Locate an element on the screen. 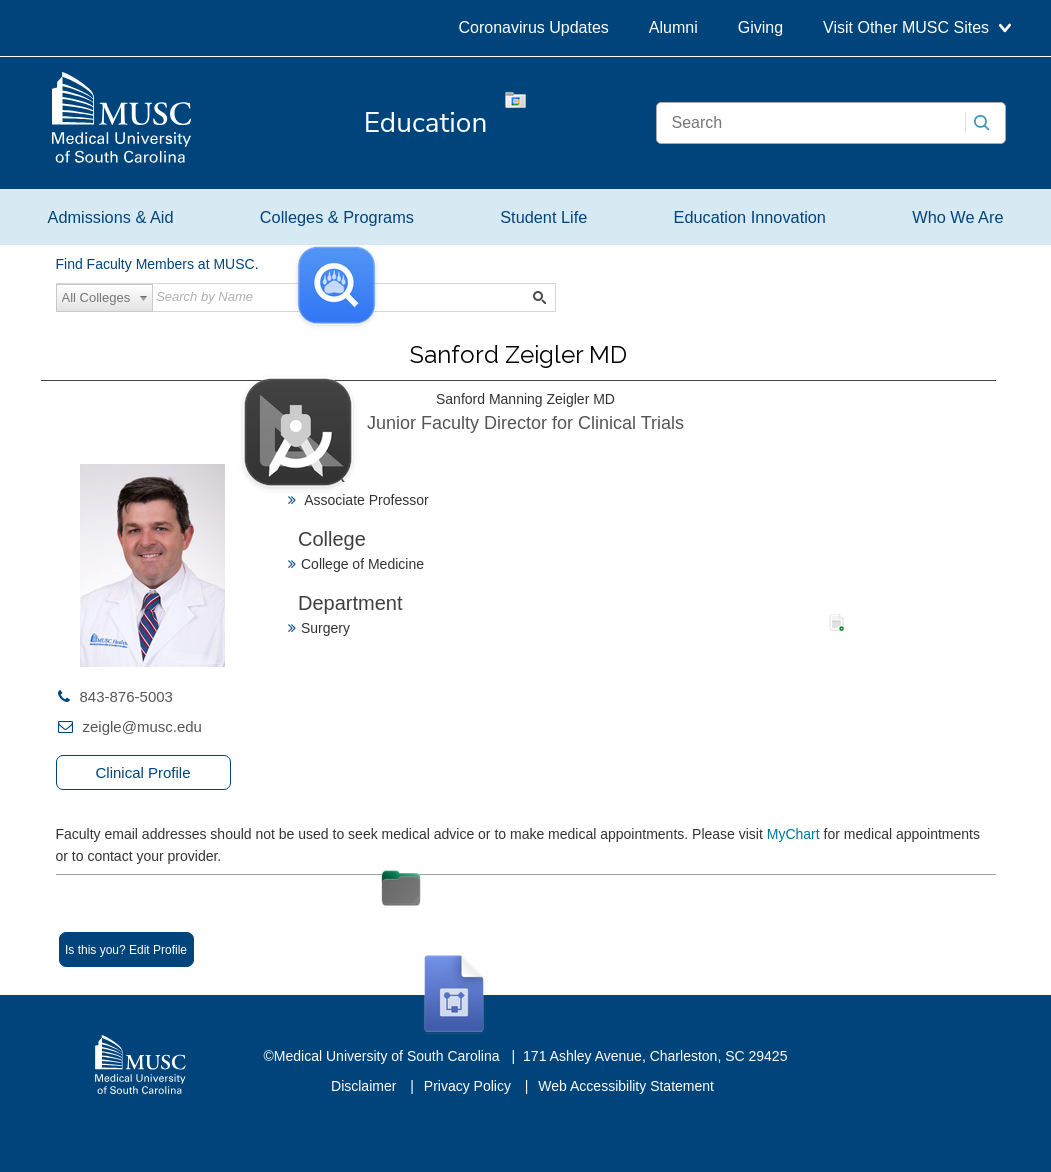 The width and height of the screenshot is (1051, 1172). open folder containing google calendar files is located at coordinates (515, 100).